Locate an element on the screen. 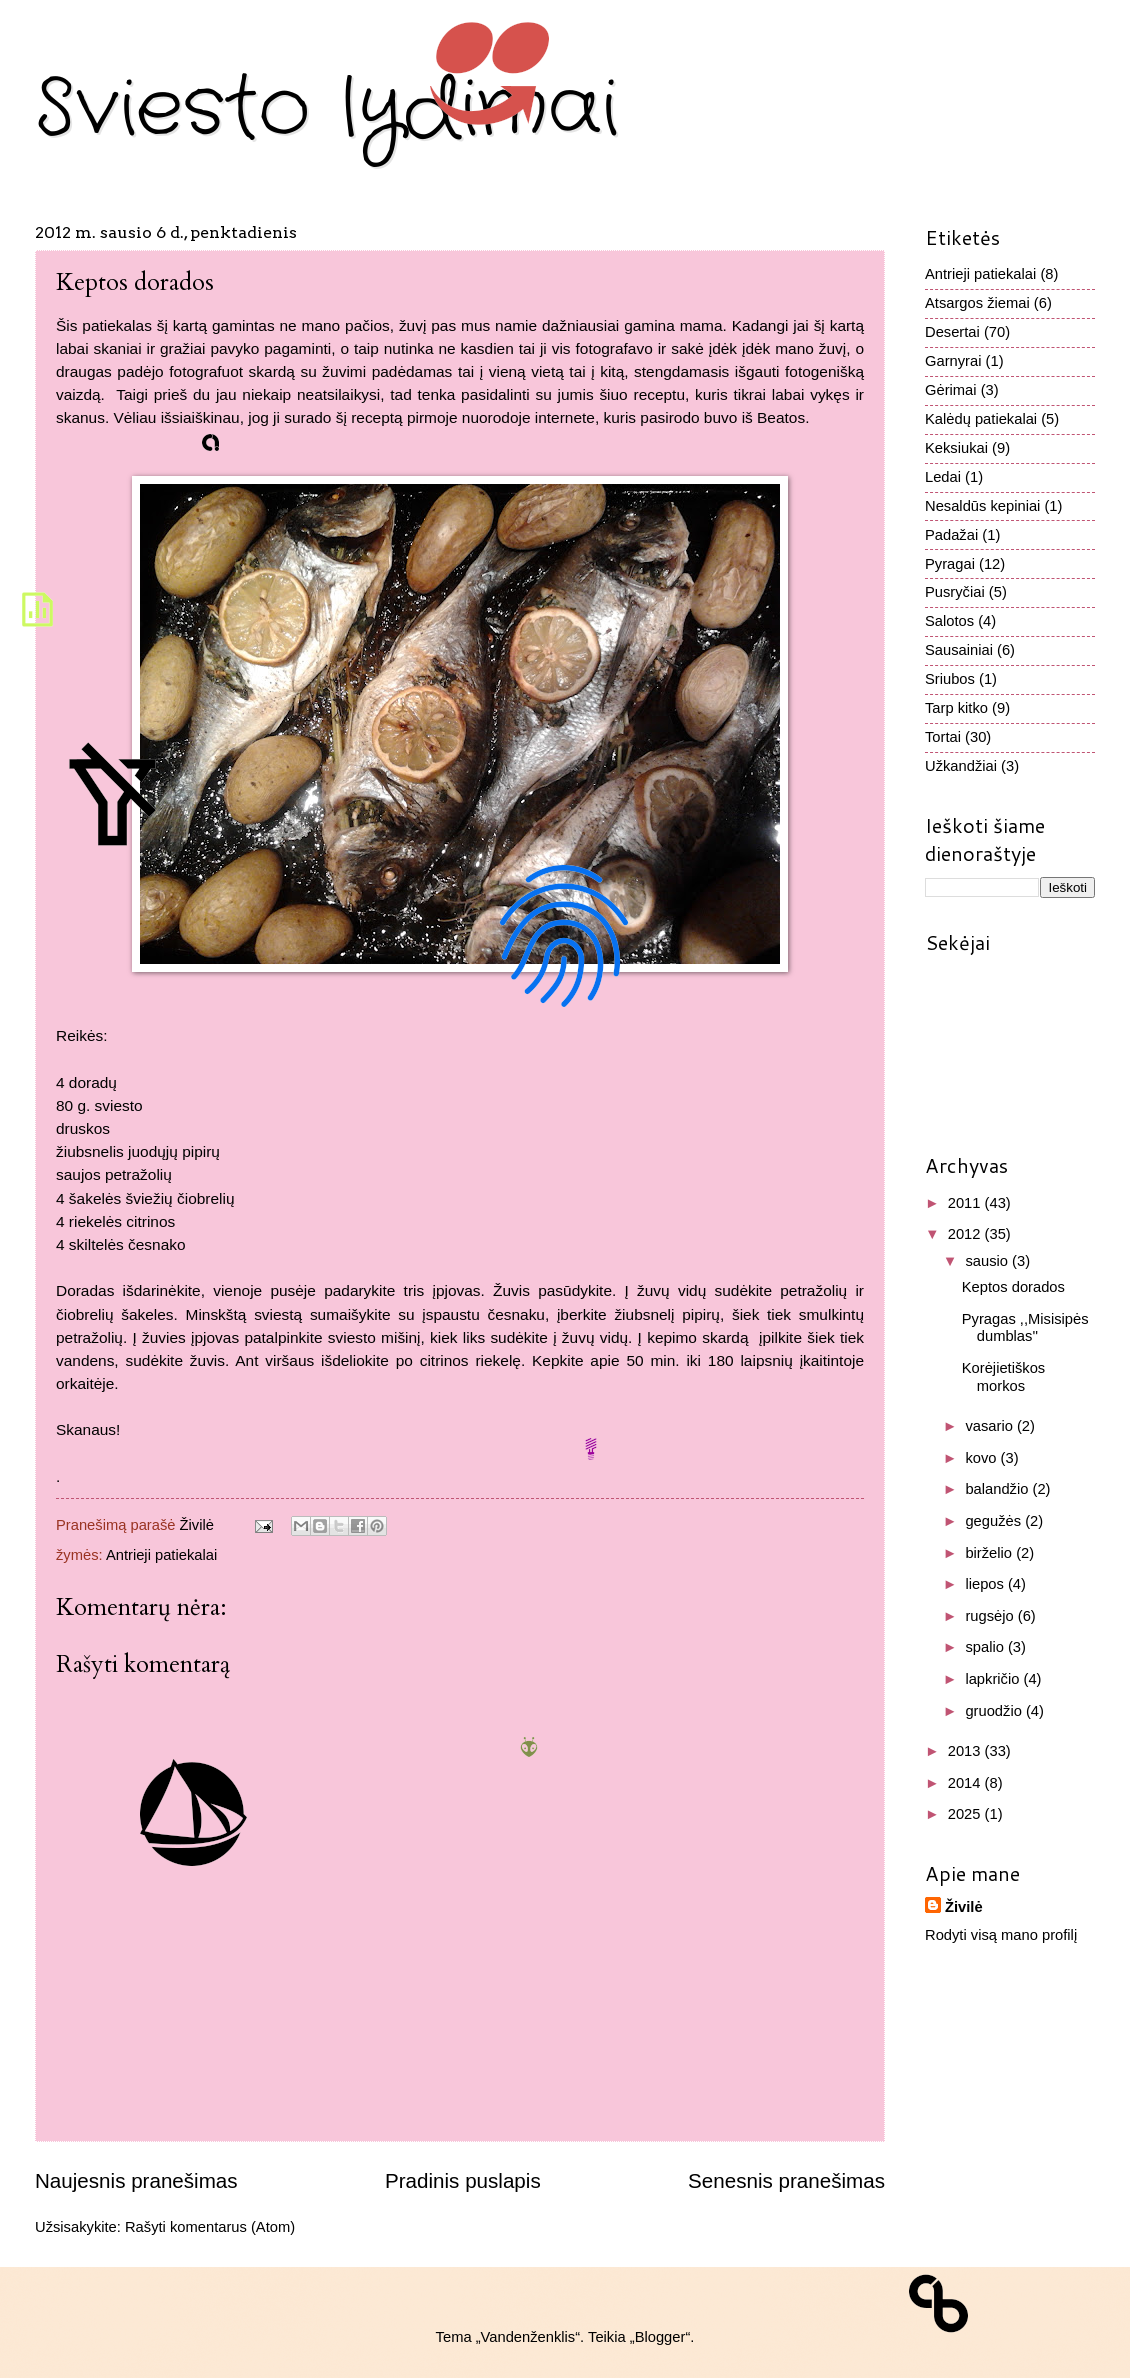 This screenshot has height=2378, width=1130. google admob logo is located at coordinates (210, 442).